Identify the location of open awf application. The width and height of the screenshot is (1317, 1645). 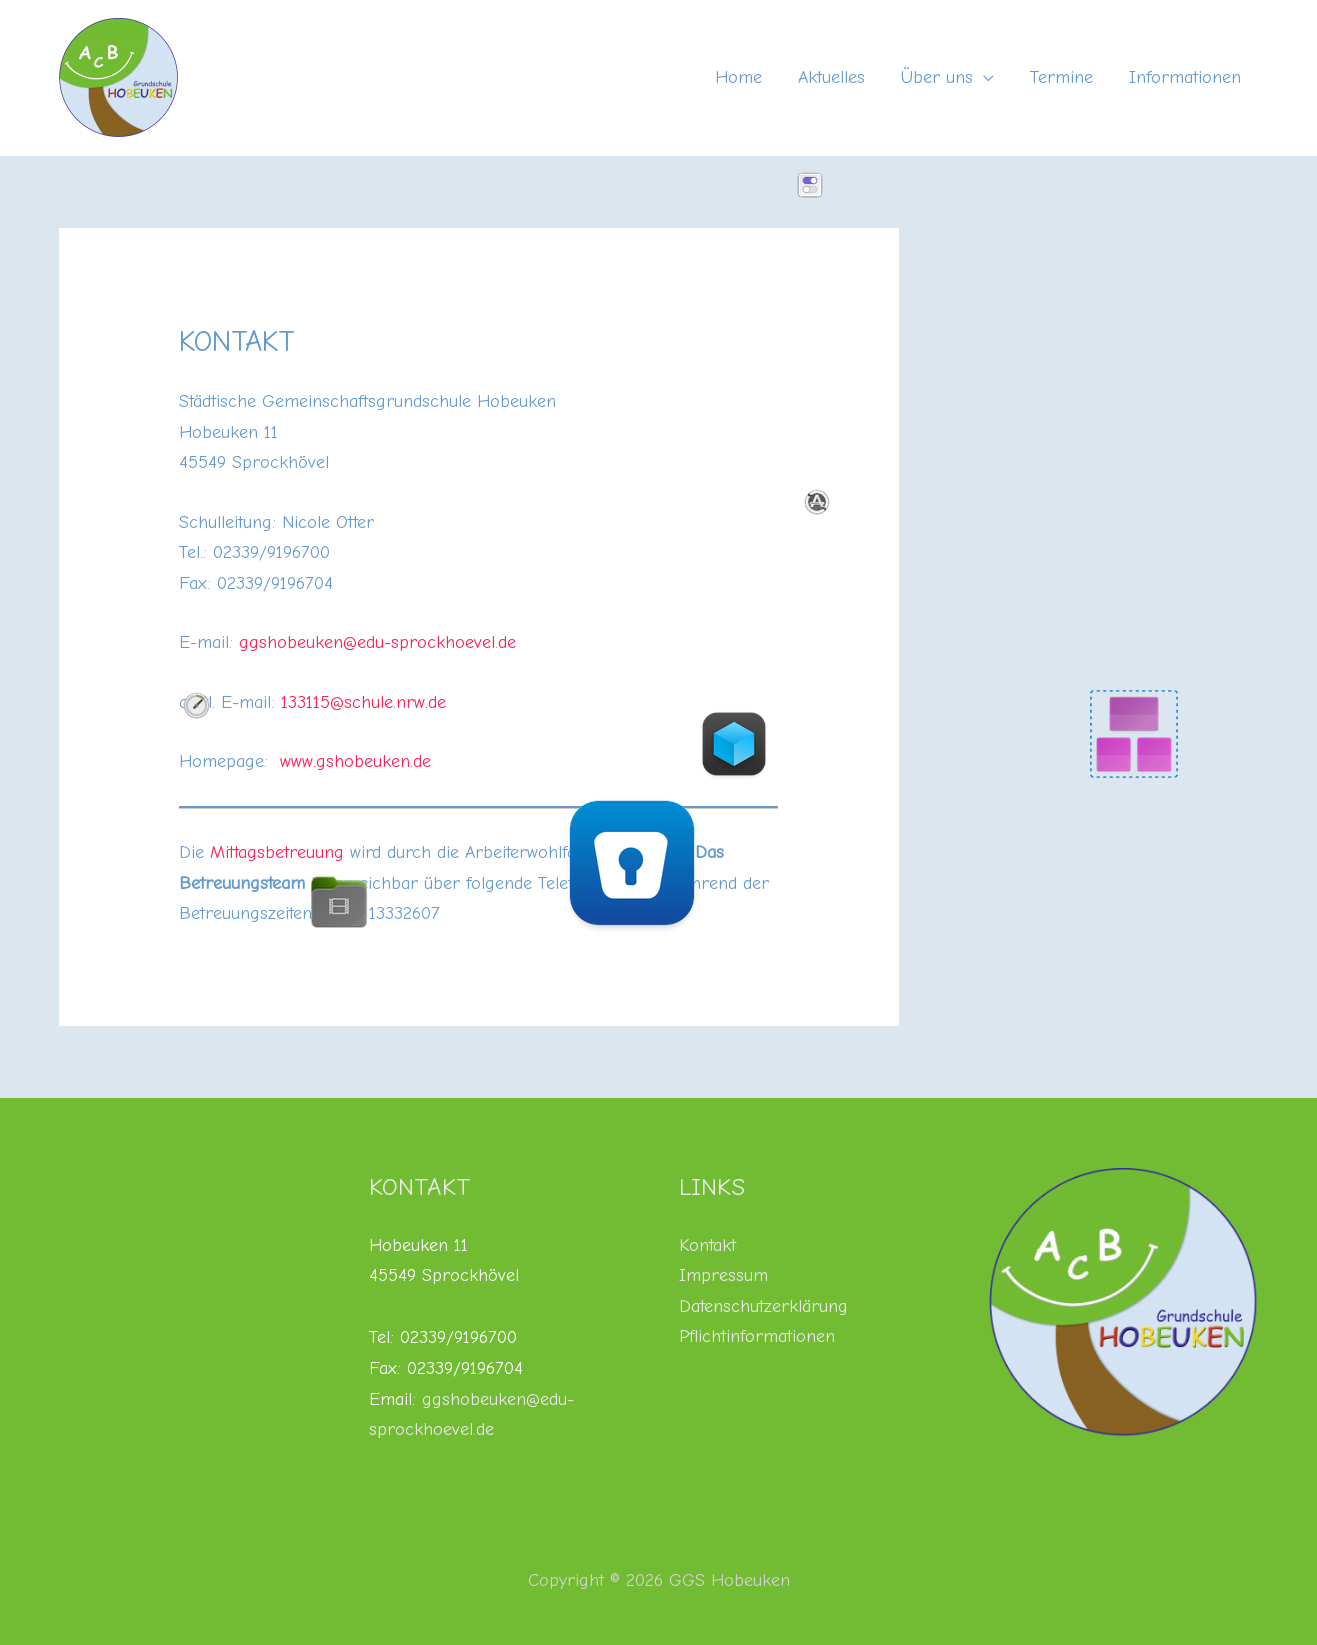
(734, 744).